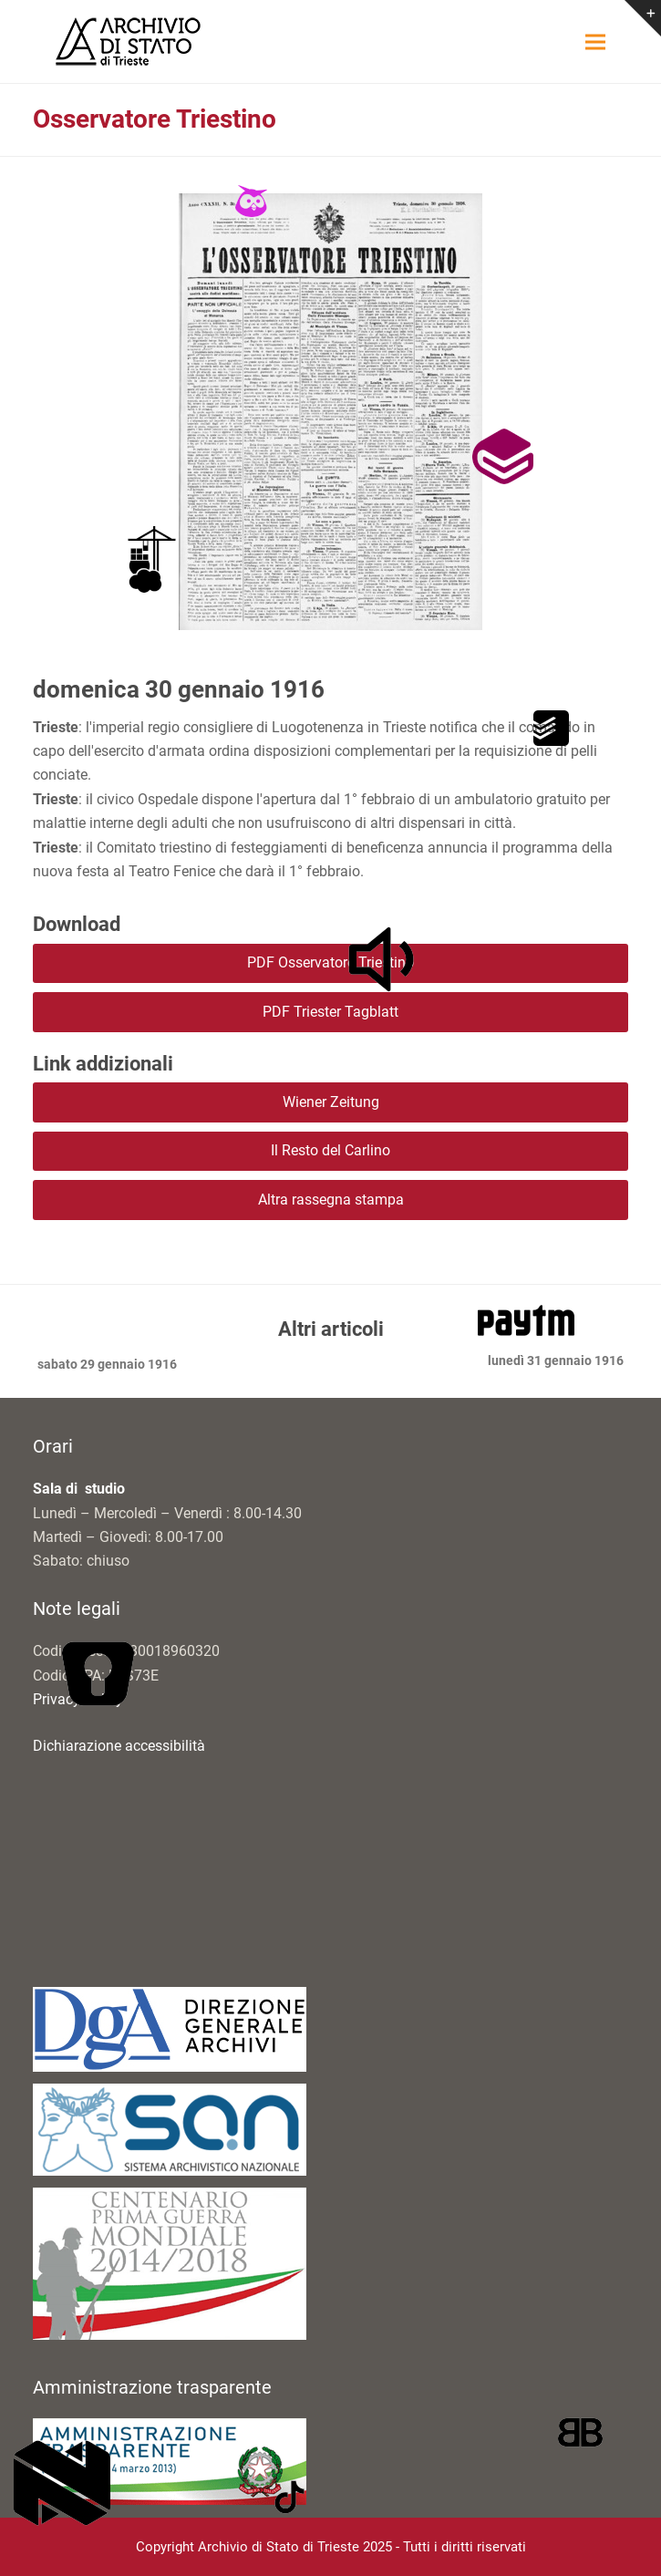 This screenshot has height=2576, width=661. Describe the element at coordinates (98, 1673) in the screenshot. I see `open enpass password manager` at that location.